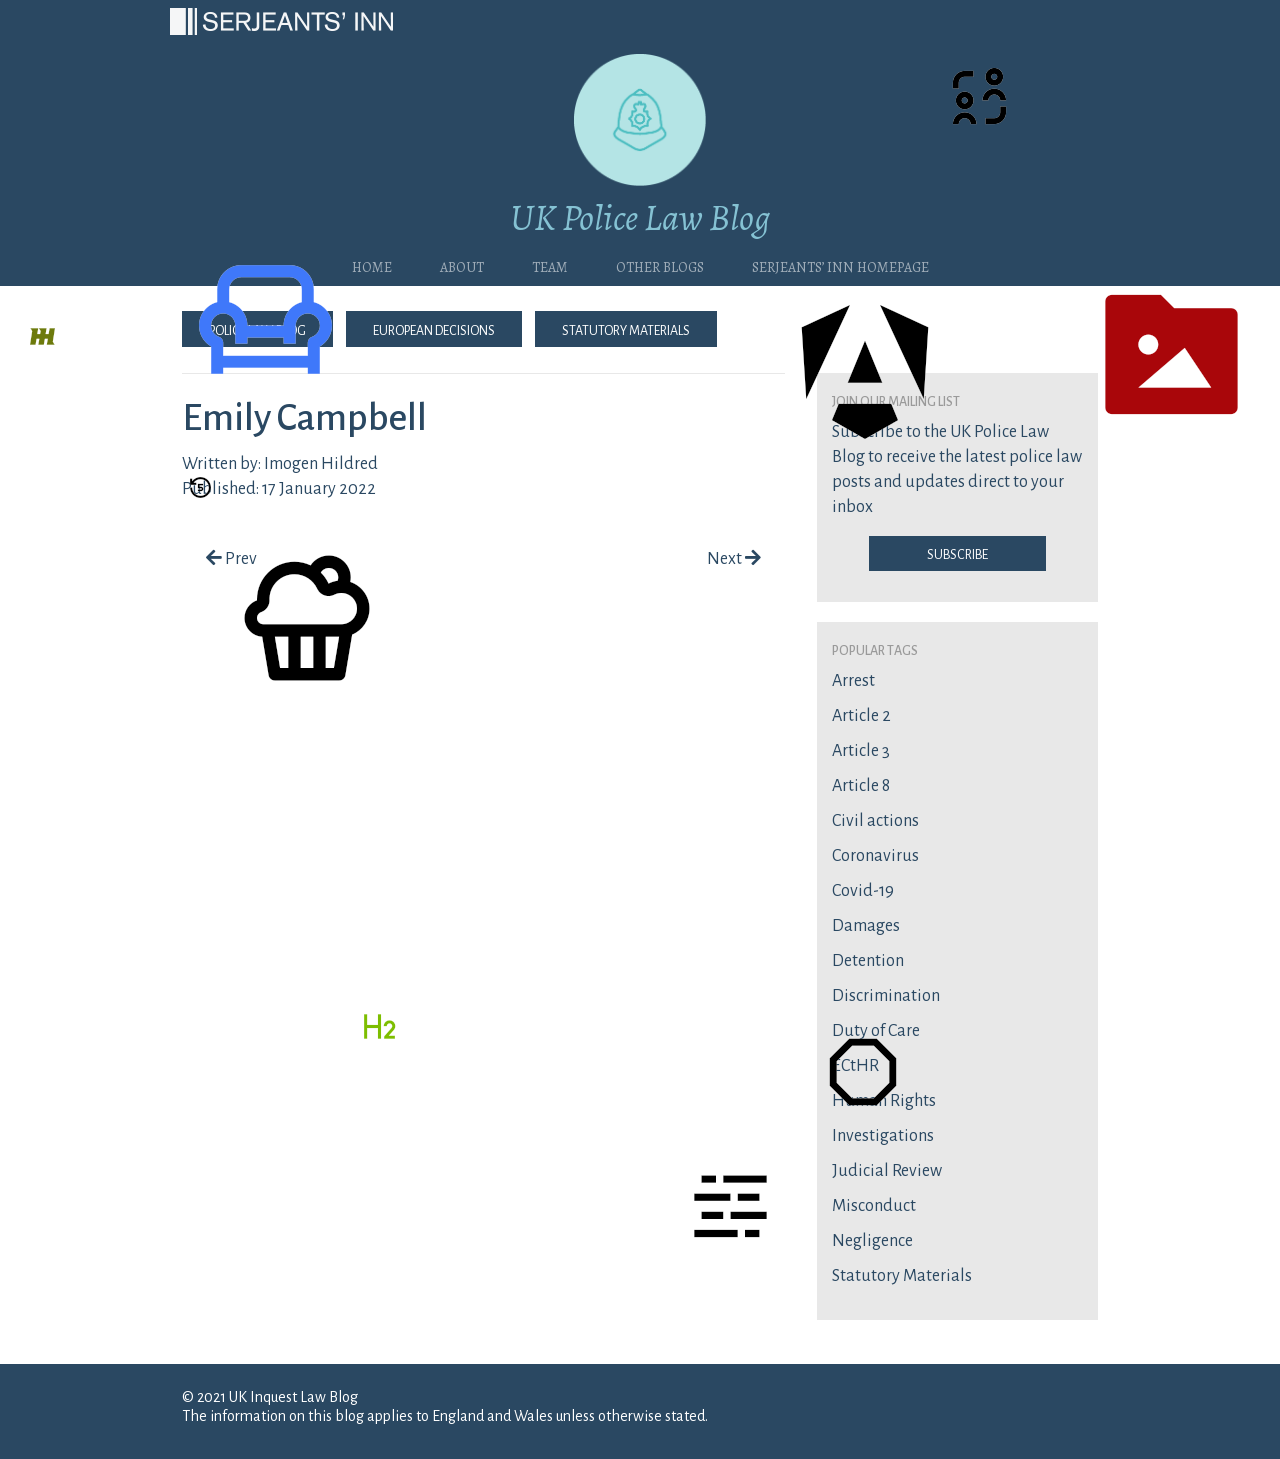 The width and height of the screenshot is (1280, 1459). What do you see at coordinates (730, 1204) in the screenshot?
I see `indicates misty or foggy weather conditions` at bounding box center [730, 1204].